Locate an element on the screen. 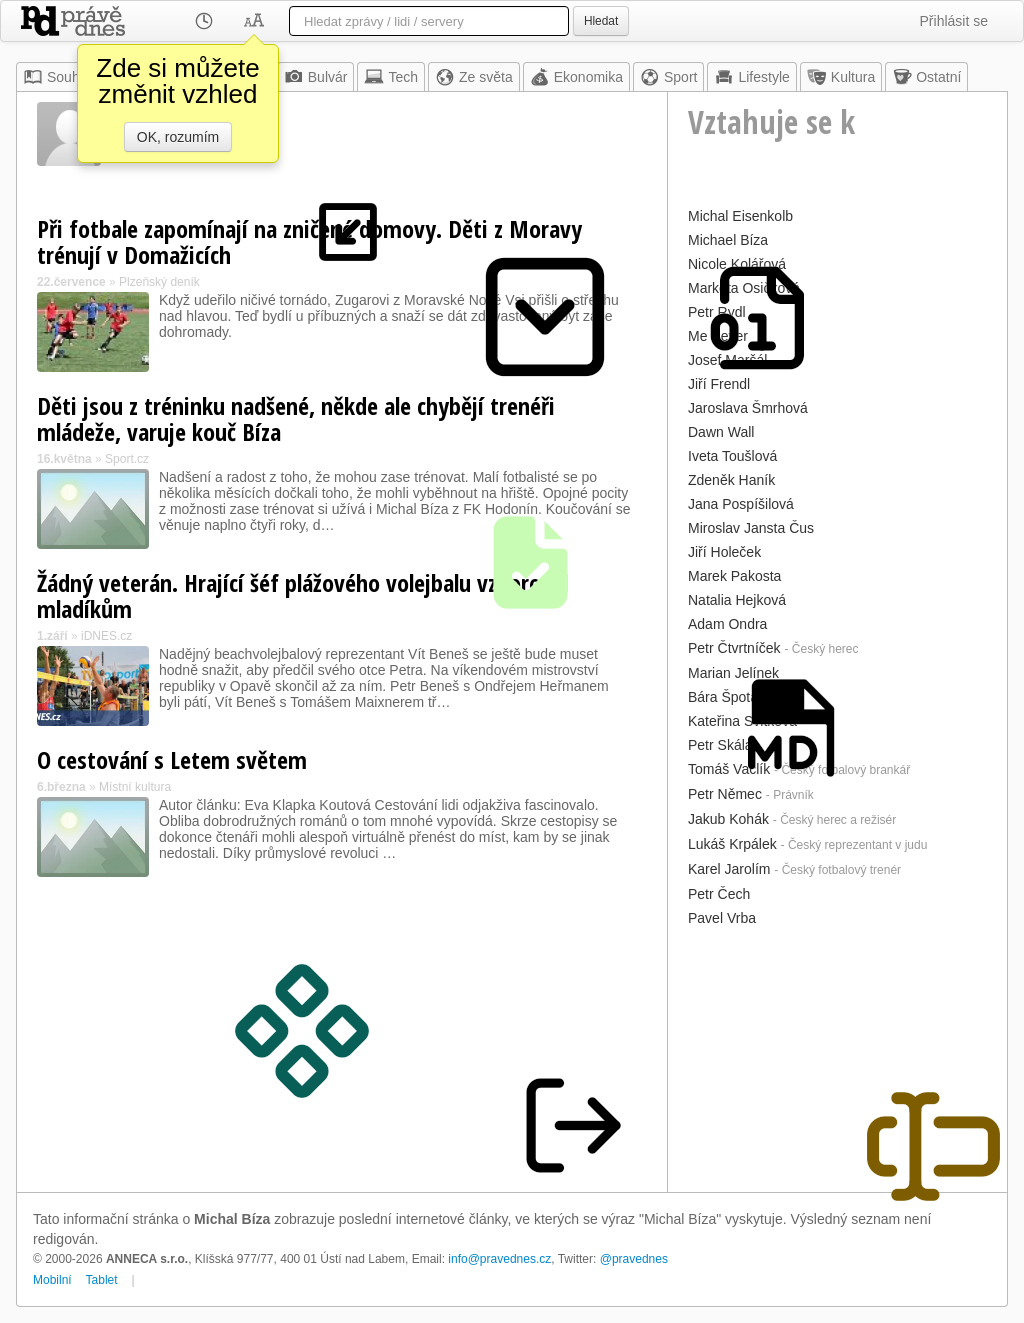  open a markdown file is located at coordinates (793, 728).